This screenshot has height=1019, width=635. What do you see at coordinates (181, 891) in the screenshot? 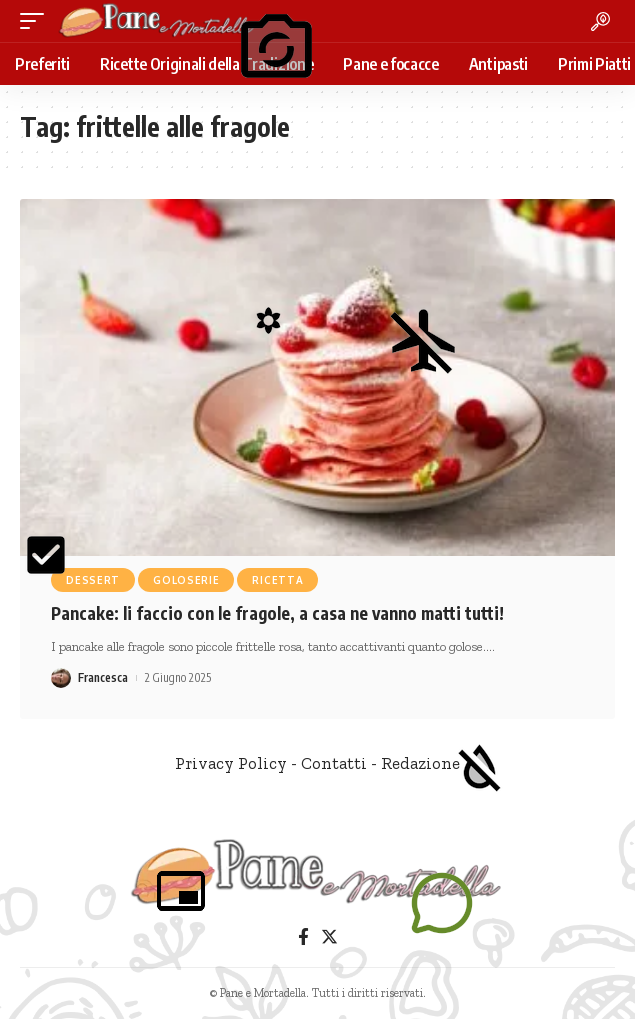
I see `add branding or watermark to content` at bounding box center [181, 891].